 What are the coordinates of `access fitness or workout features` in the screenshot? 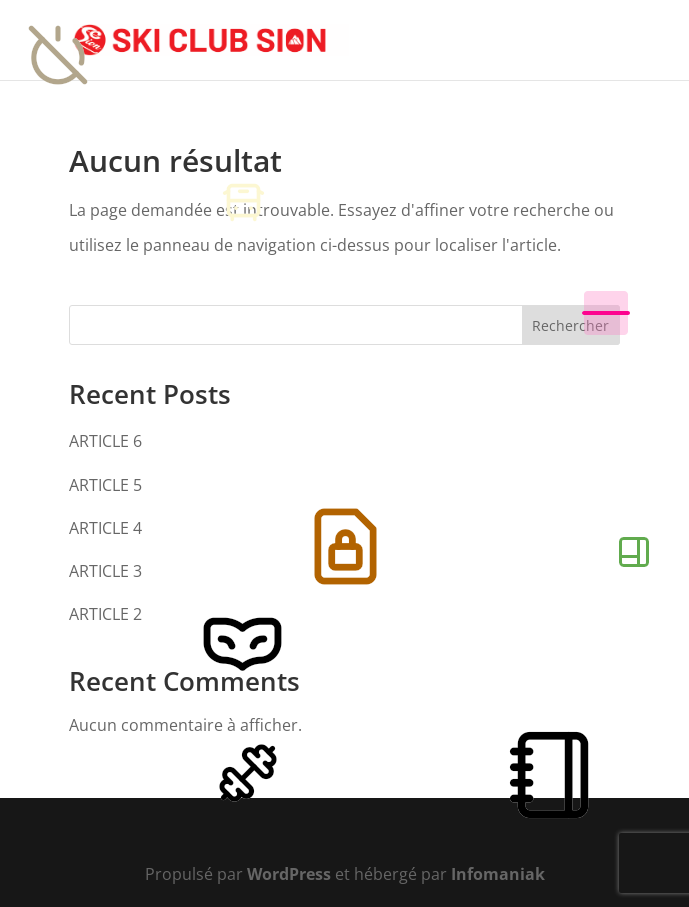 It's located at (248, 773).